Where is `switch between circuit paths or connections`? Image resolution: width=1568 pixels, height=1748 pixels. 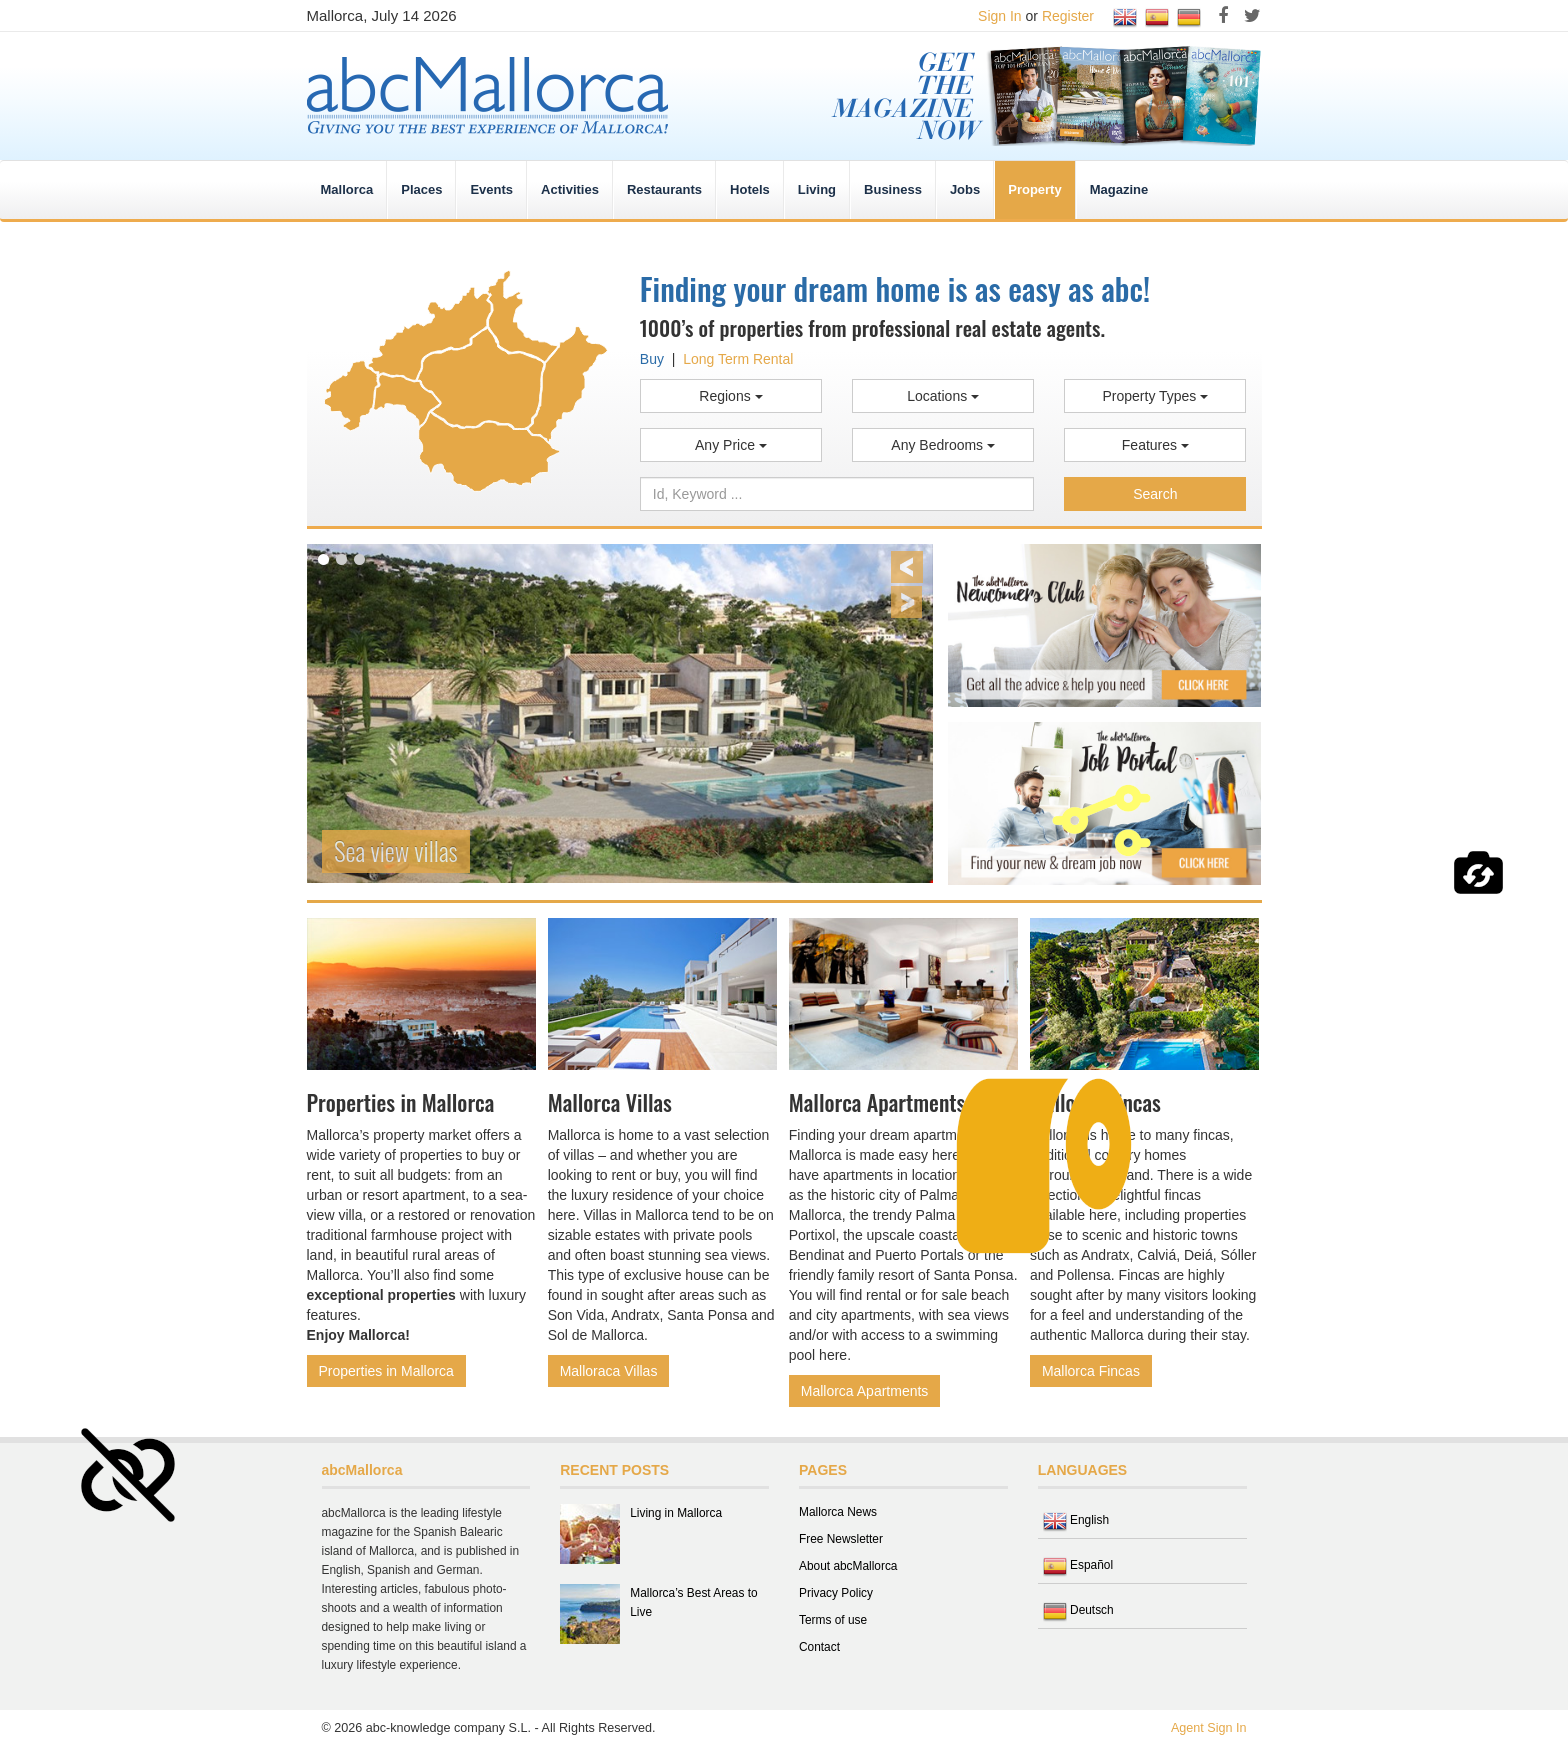 switch between circuit paths or connections is located at coordinates (1101, 820).